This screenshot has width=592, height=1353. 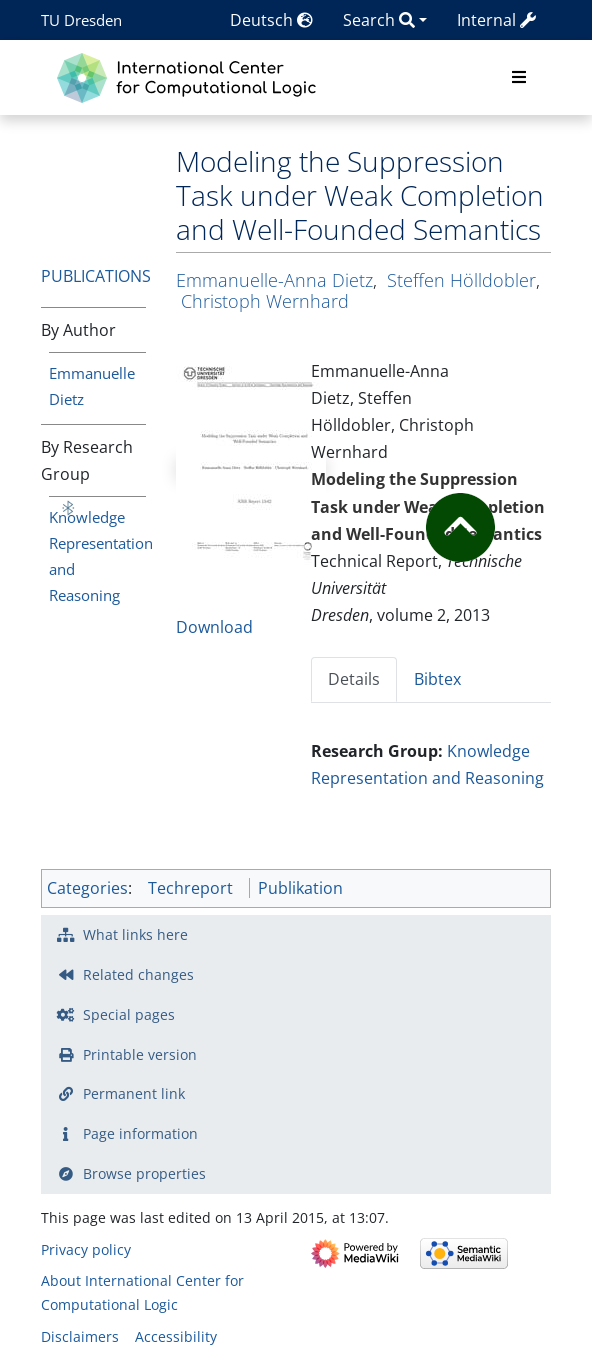 I want to click on scroll to top of page, so click(x=460, y=527).